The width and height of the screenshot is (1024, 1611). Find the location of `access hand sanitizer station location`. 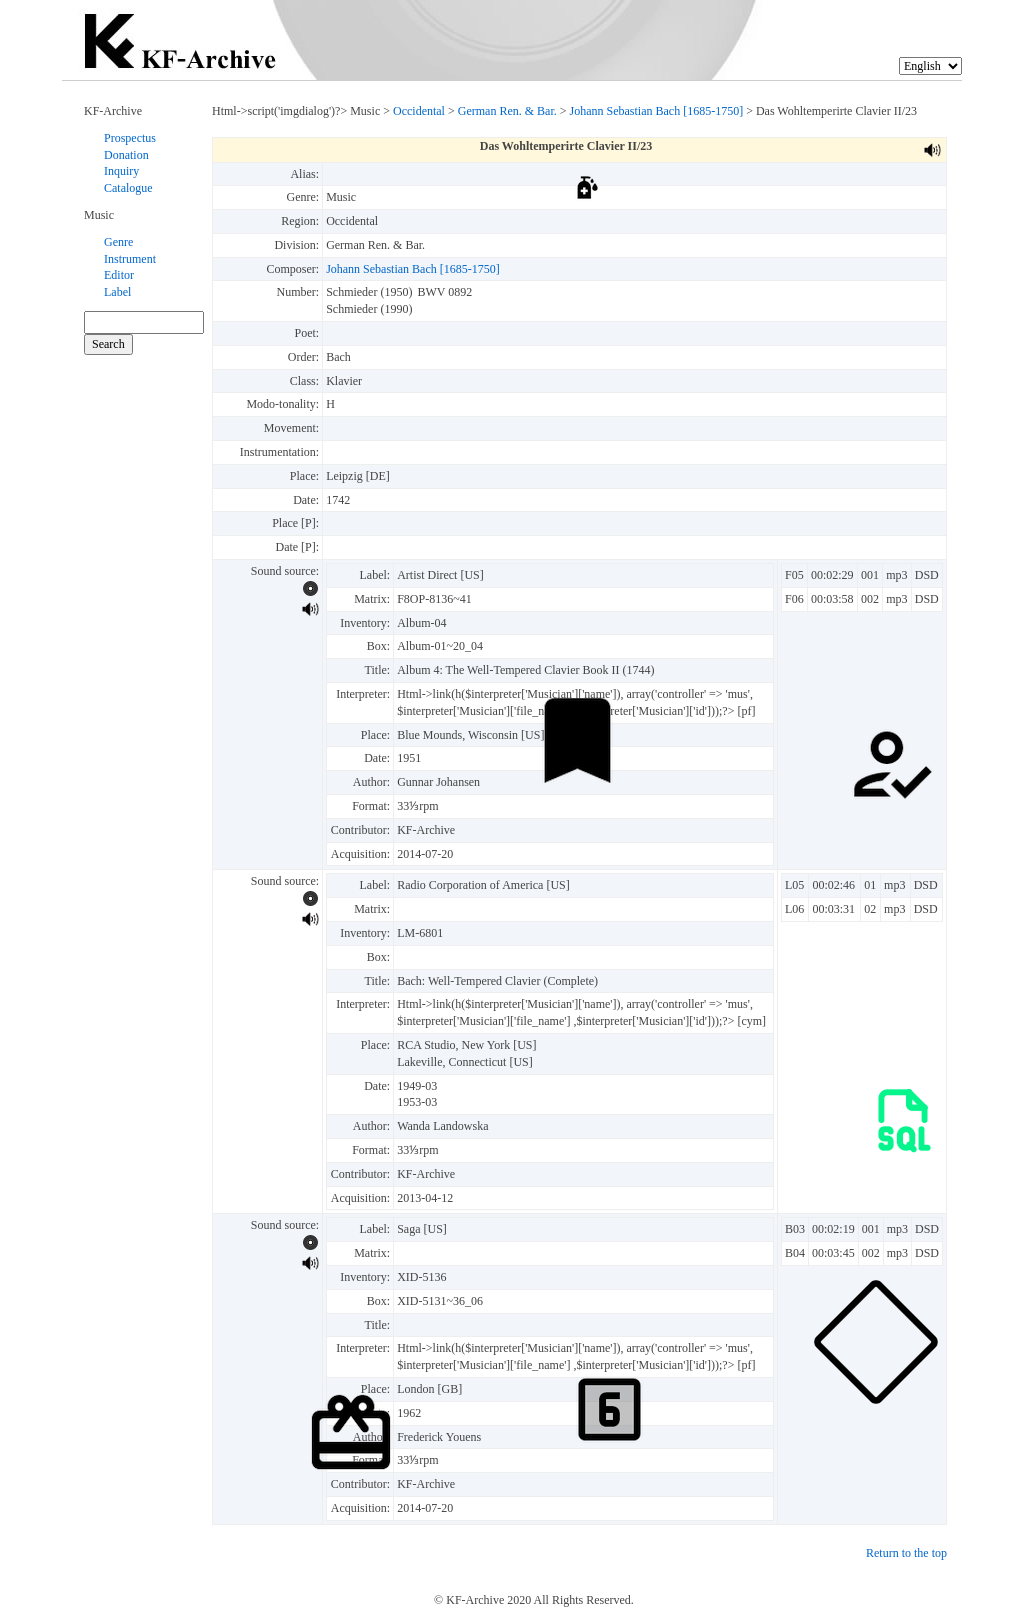

access hand sanitizer station location is located at coordinates (586, 187).